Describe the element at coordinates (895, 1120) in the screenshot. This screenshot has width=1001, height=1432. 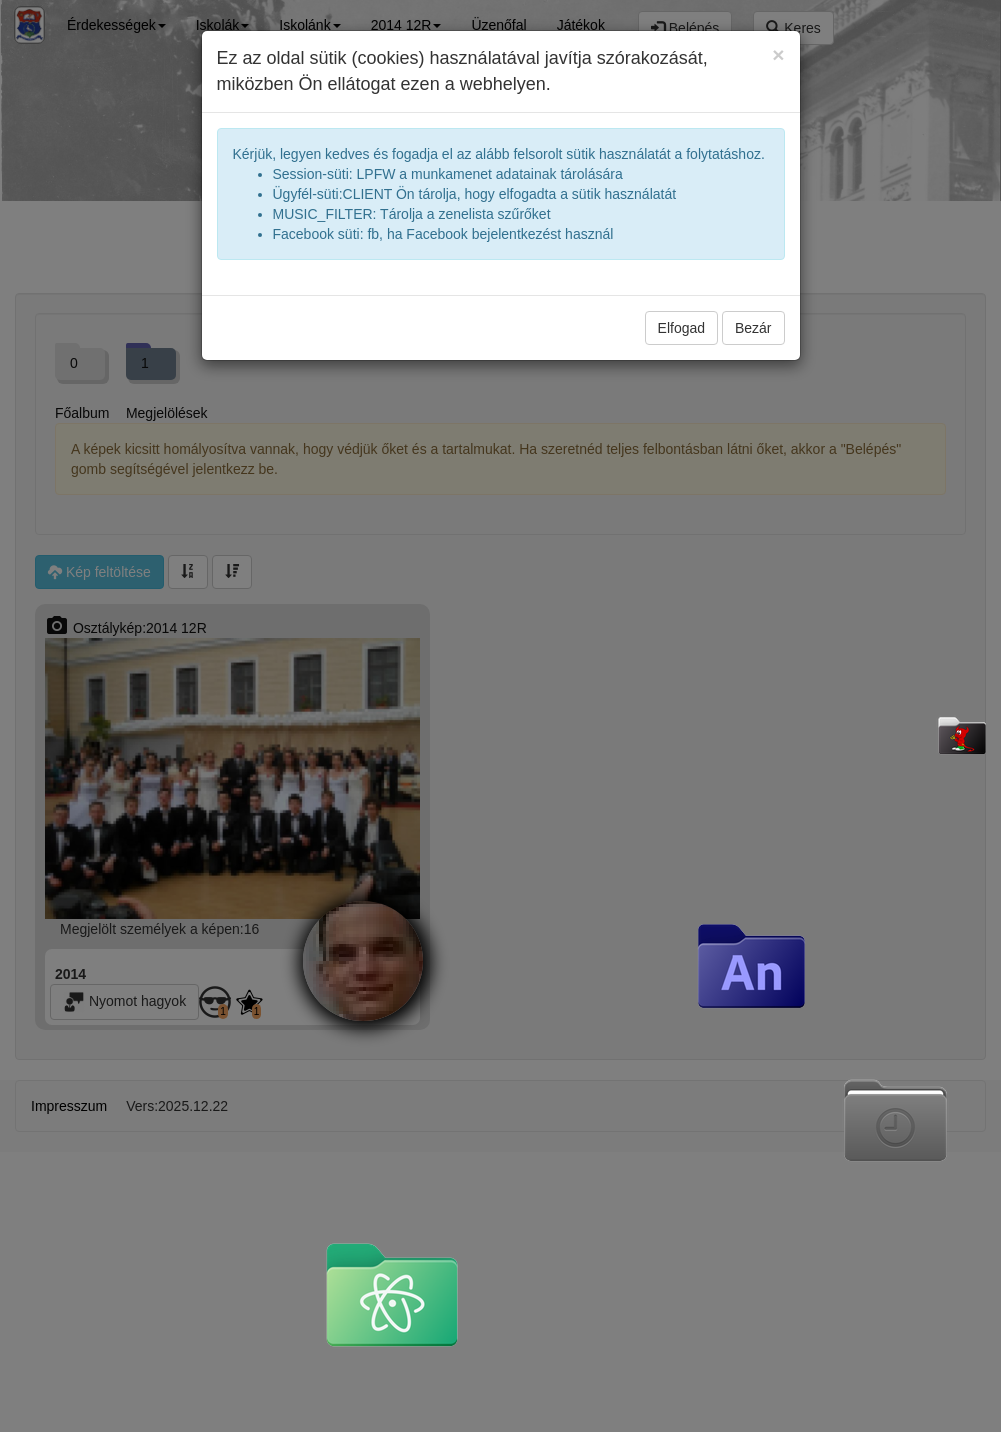
I see `access temporary files folder` at that location.